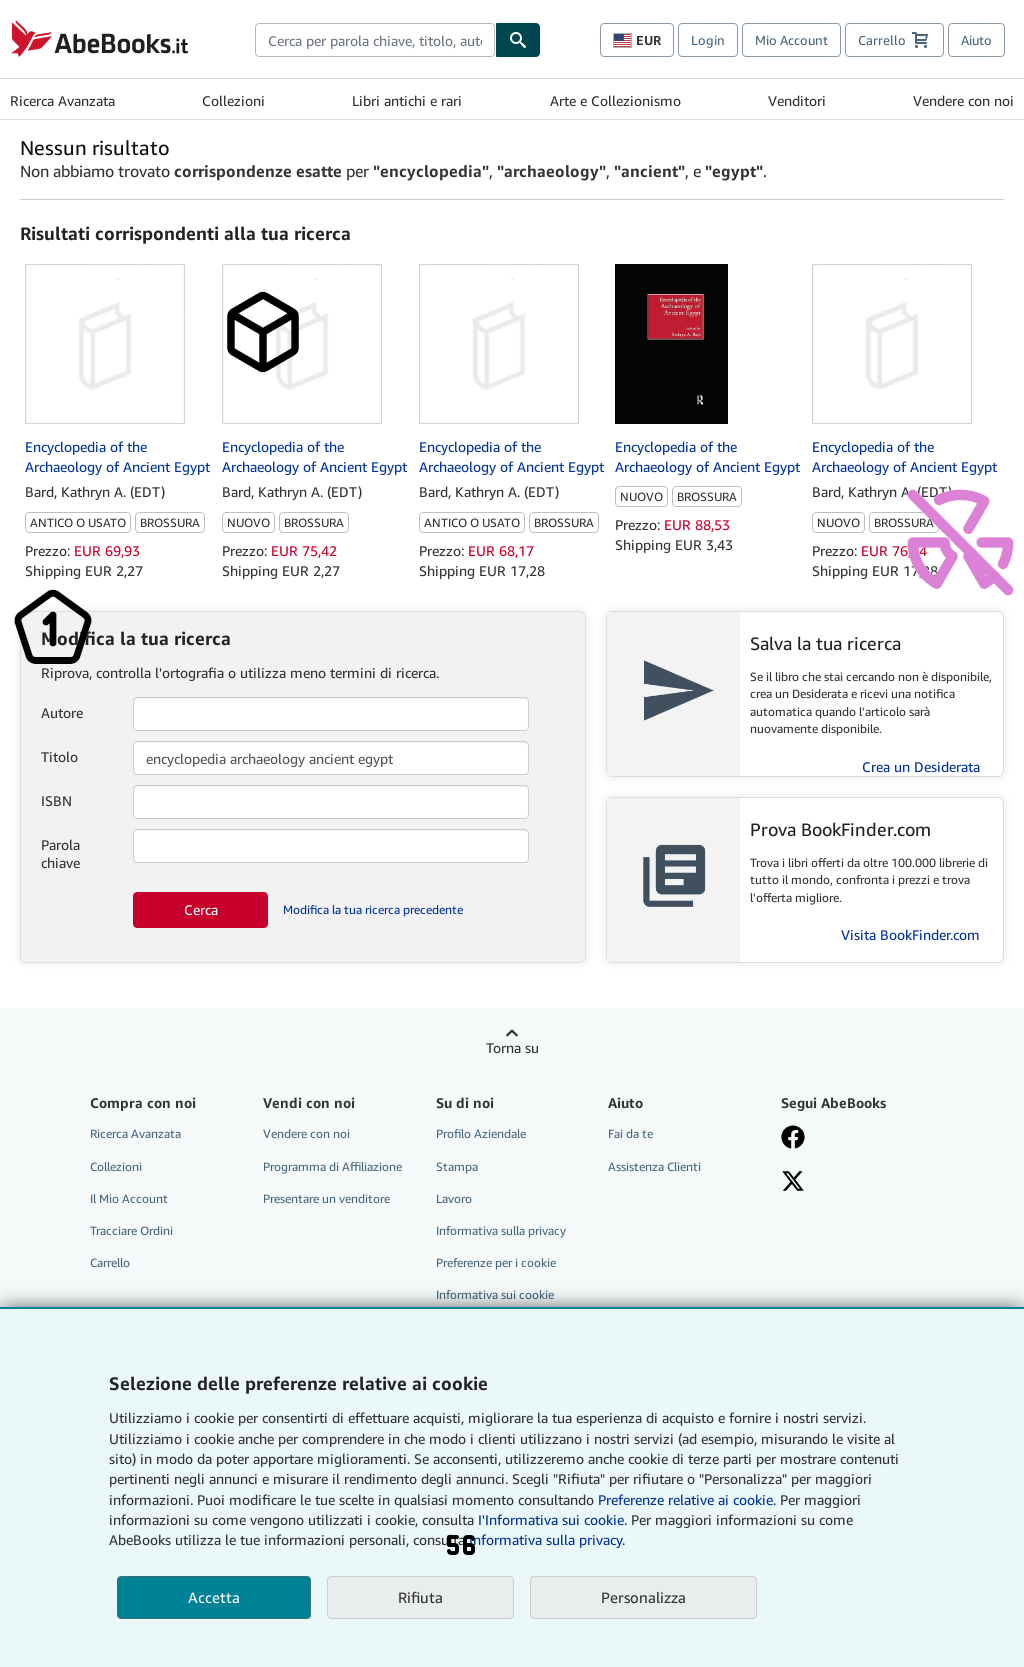  What do you see at coordinates (263, 332) in the screenshot?
I see `view package or dependency details` at bounding box center [263, 332].